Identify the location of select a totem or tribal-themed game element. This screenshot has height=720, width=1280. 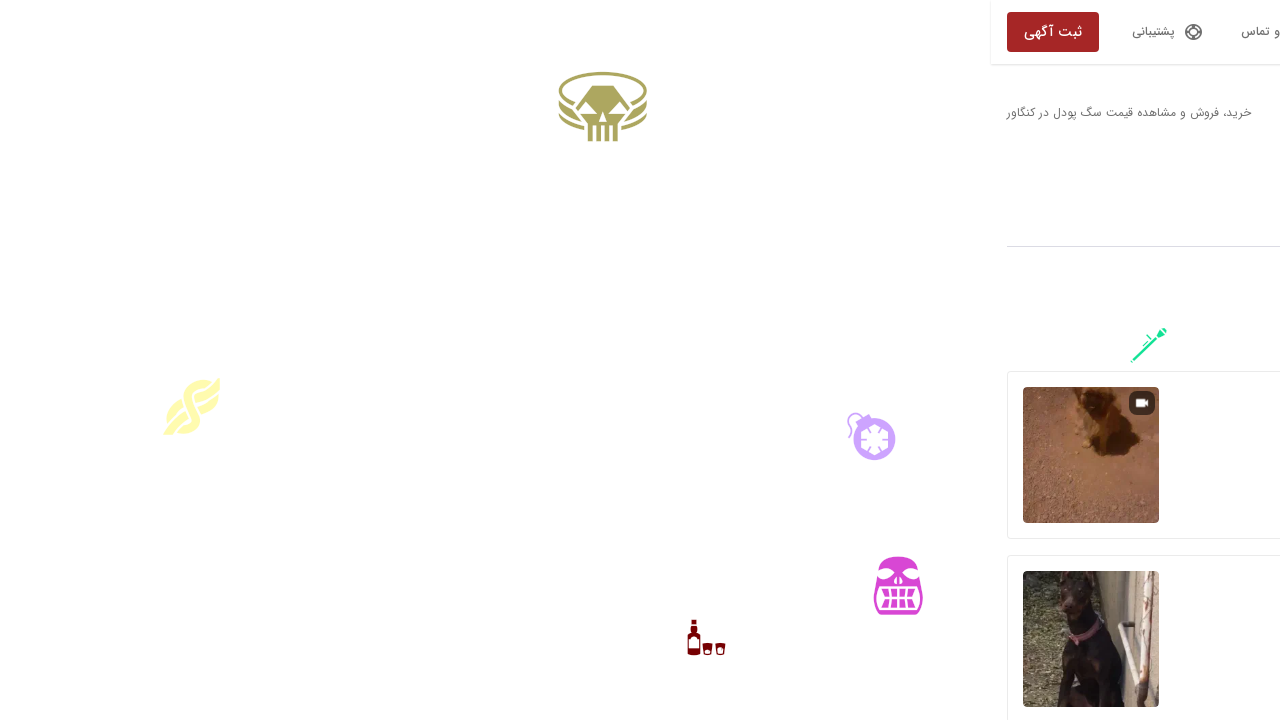
(898, 585).